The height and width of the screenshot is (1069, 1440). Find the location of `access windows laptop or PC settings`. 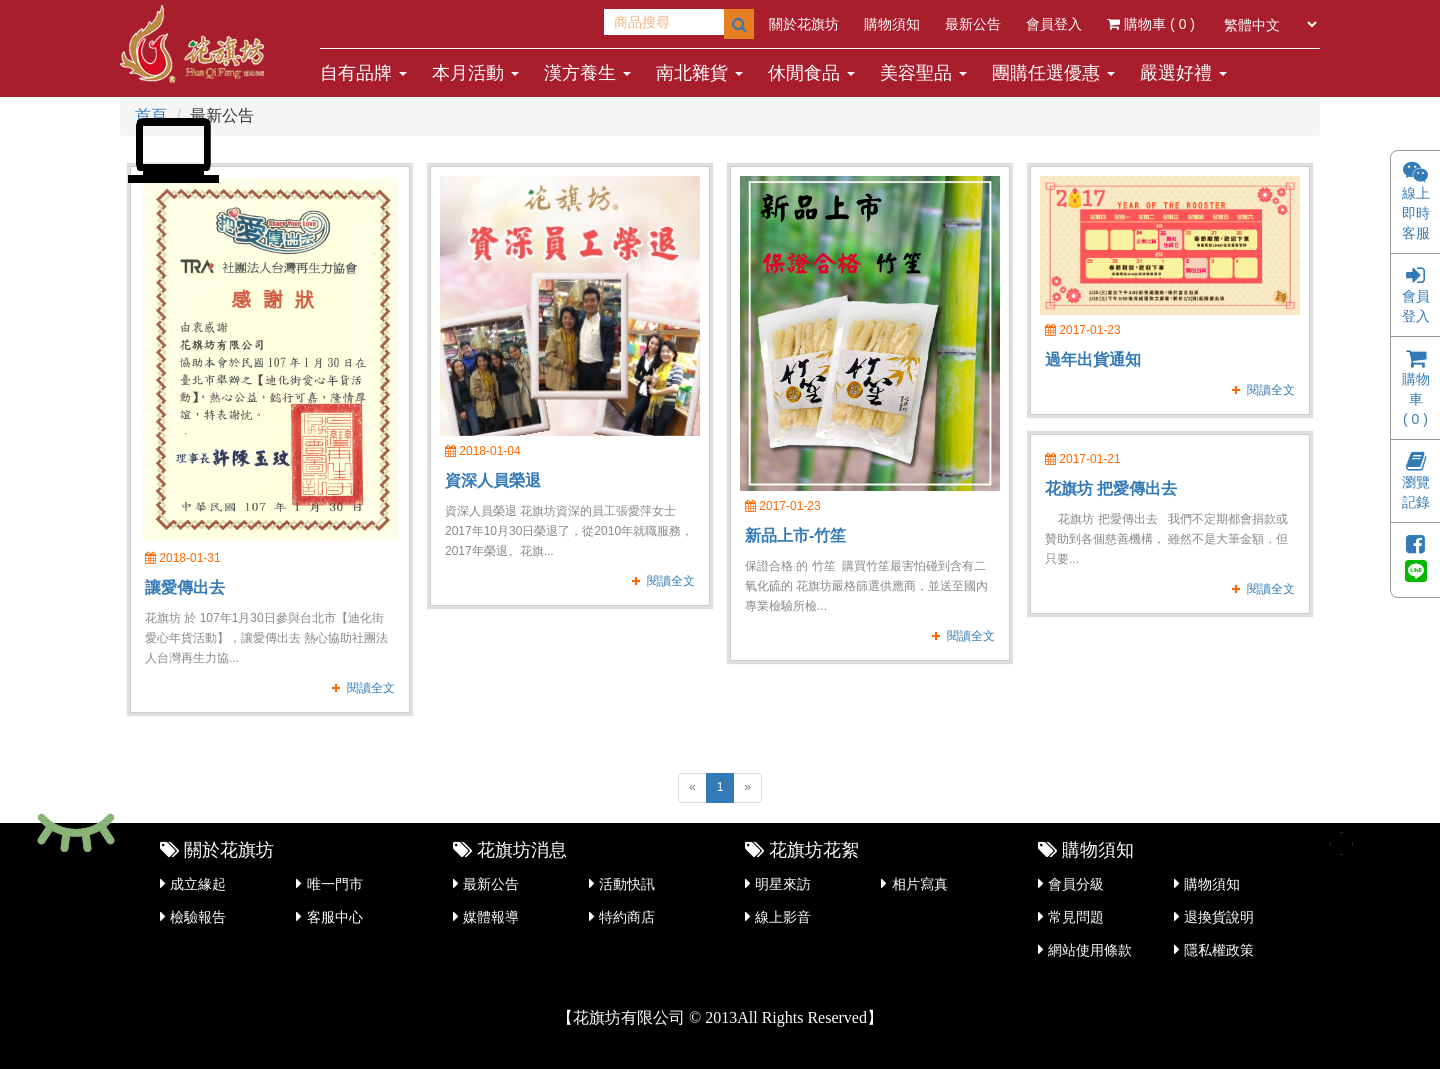

access windows laptop or PC settings is located at coordinates (173, 152).